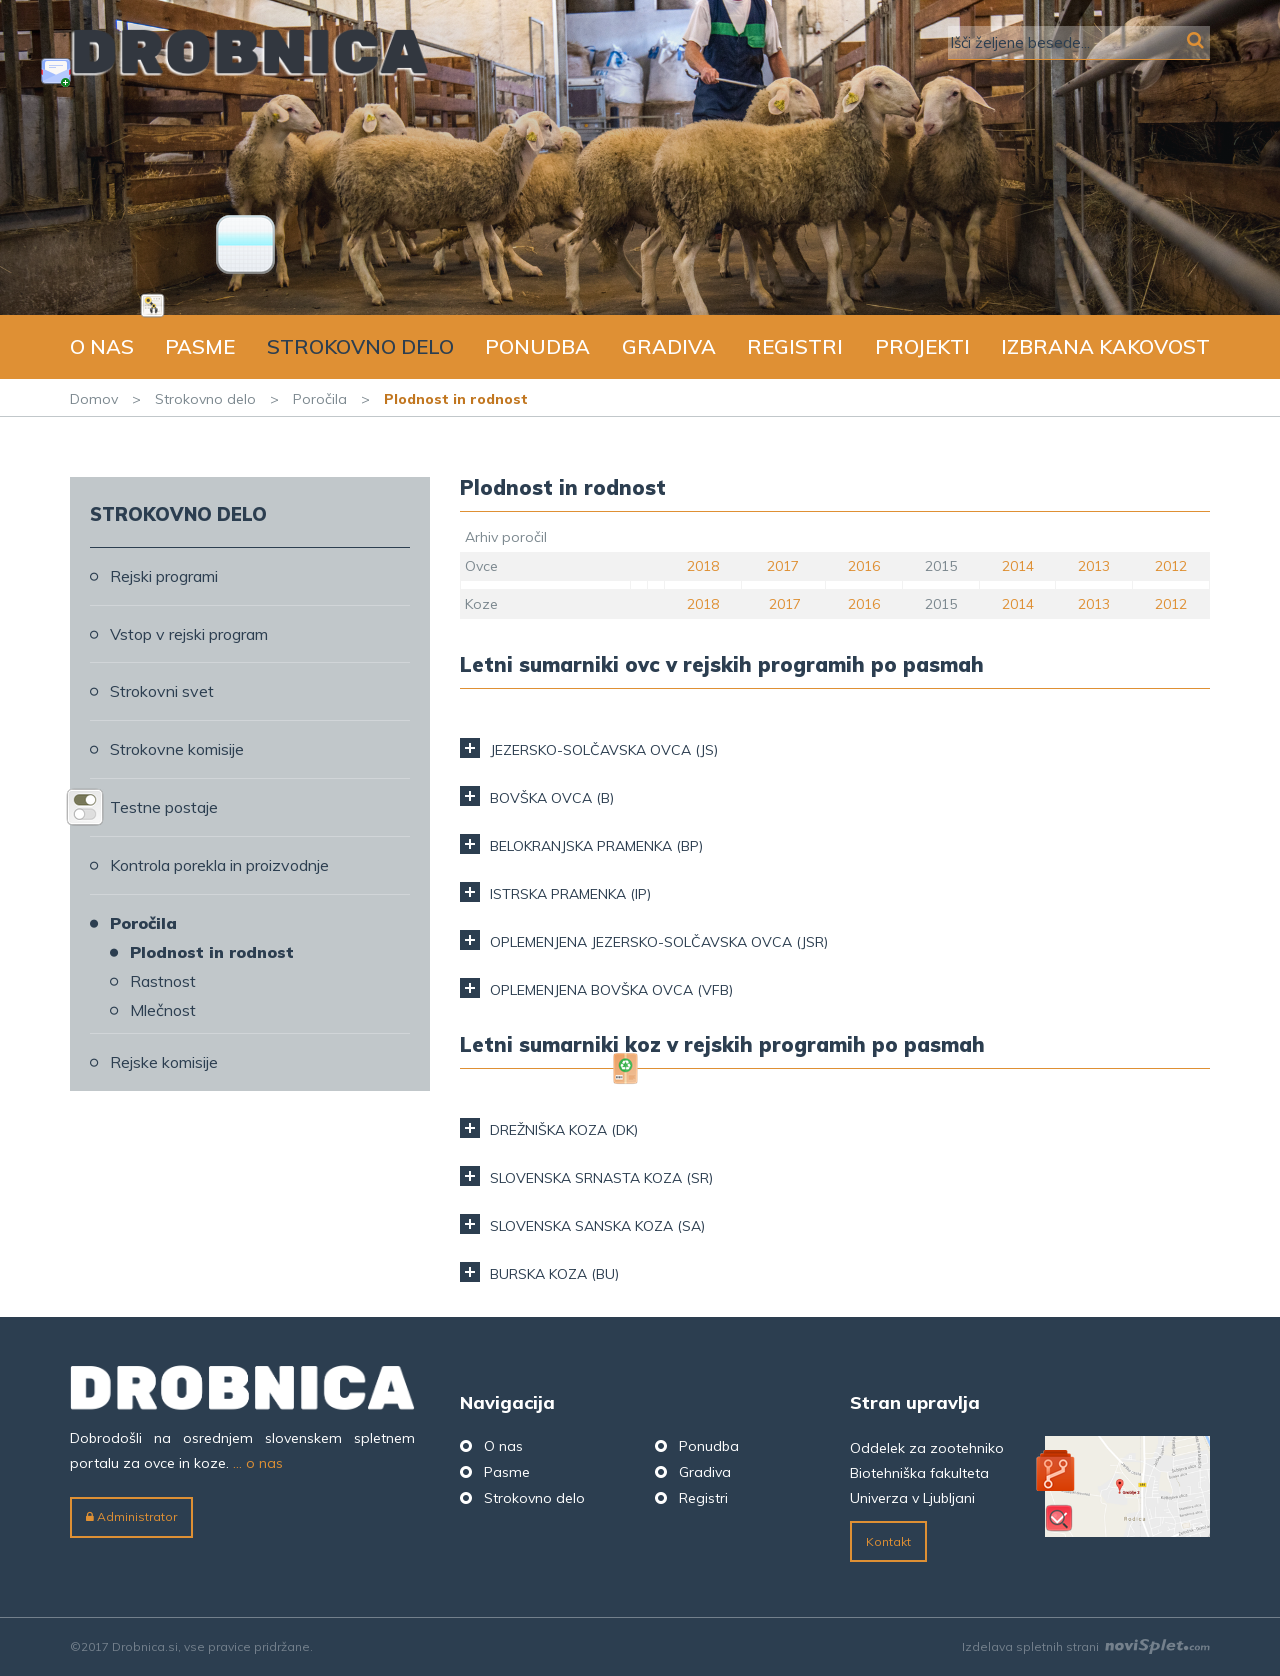 Image resolution: width=1280 pixels, height=1676 pixels. What do you see at coordinates (1059, 1518) in the screenshot?
I see `open dconf editor to modify system settings` at bounding box center [1059, 1518].